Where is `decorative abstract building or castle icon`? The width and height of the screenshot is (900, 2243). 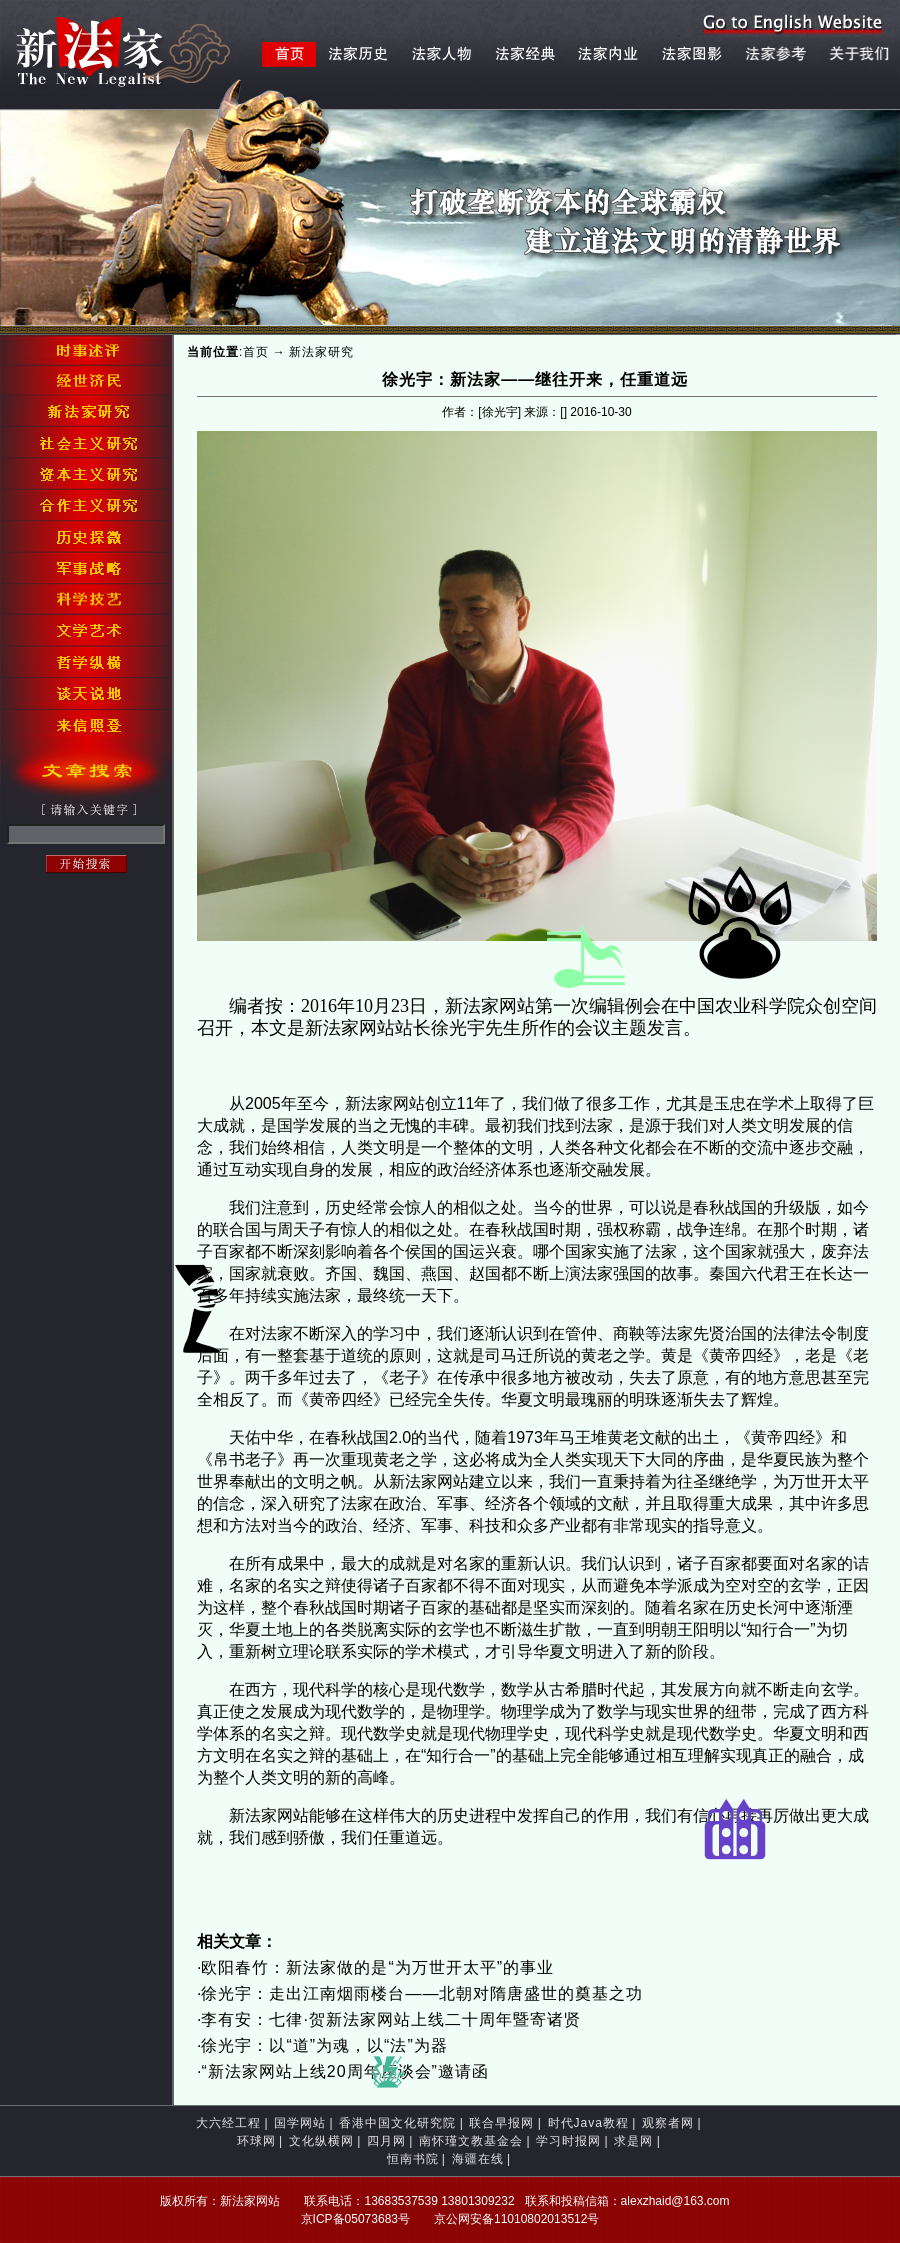
decorative abstract building or castle icon is located at coordinates (735, 1829).